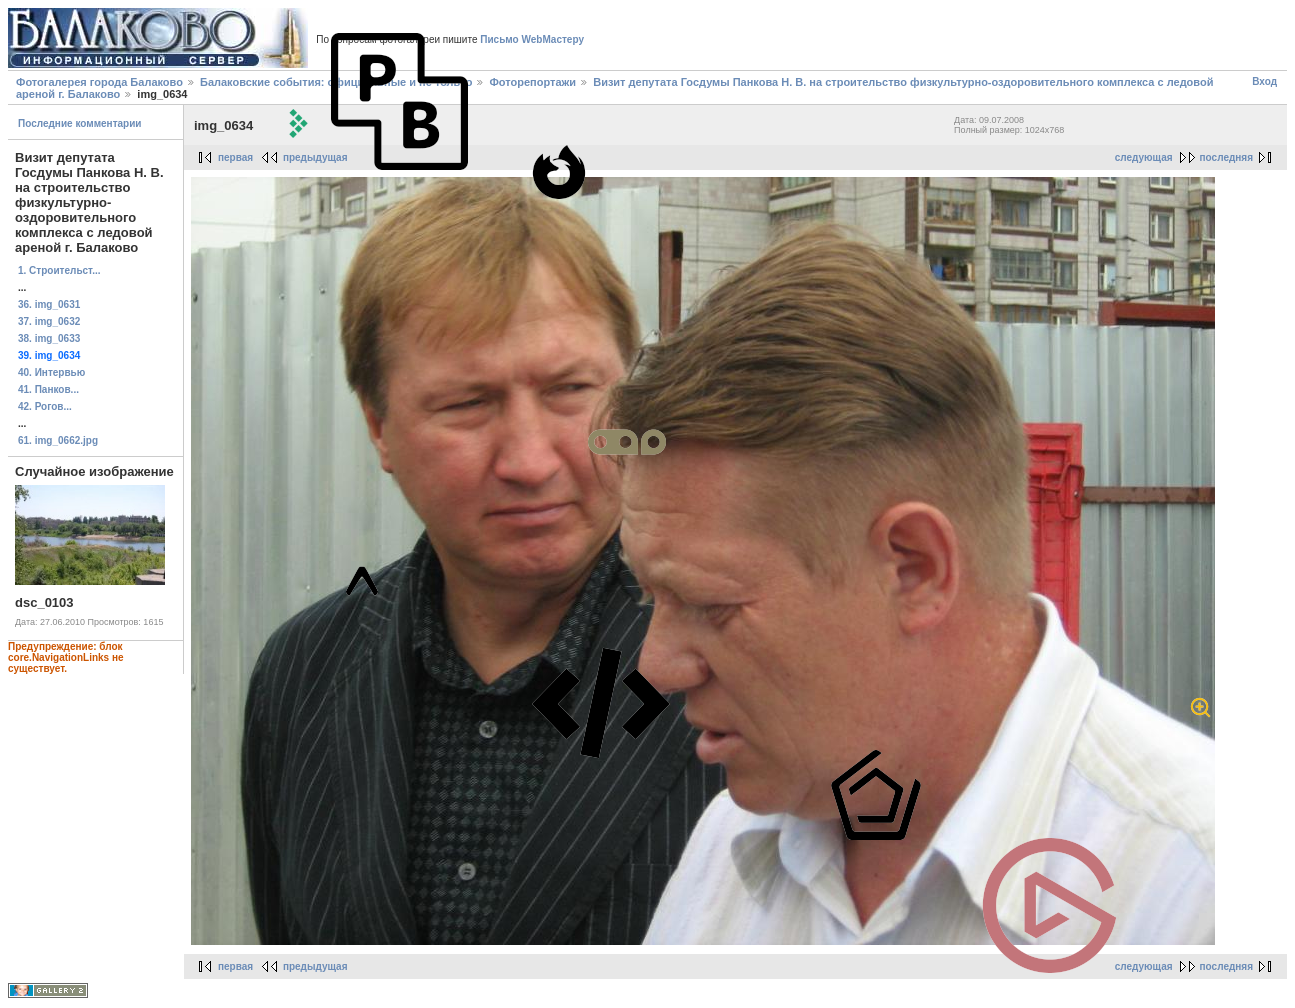 Image resolution: width=1295 pixels, height=1008 pixels. Describe the element at coordinates (559, 172) in the screenshot. I see `open Firefox browser` at that location.